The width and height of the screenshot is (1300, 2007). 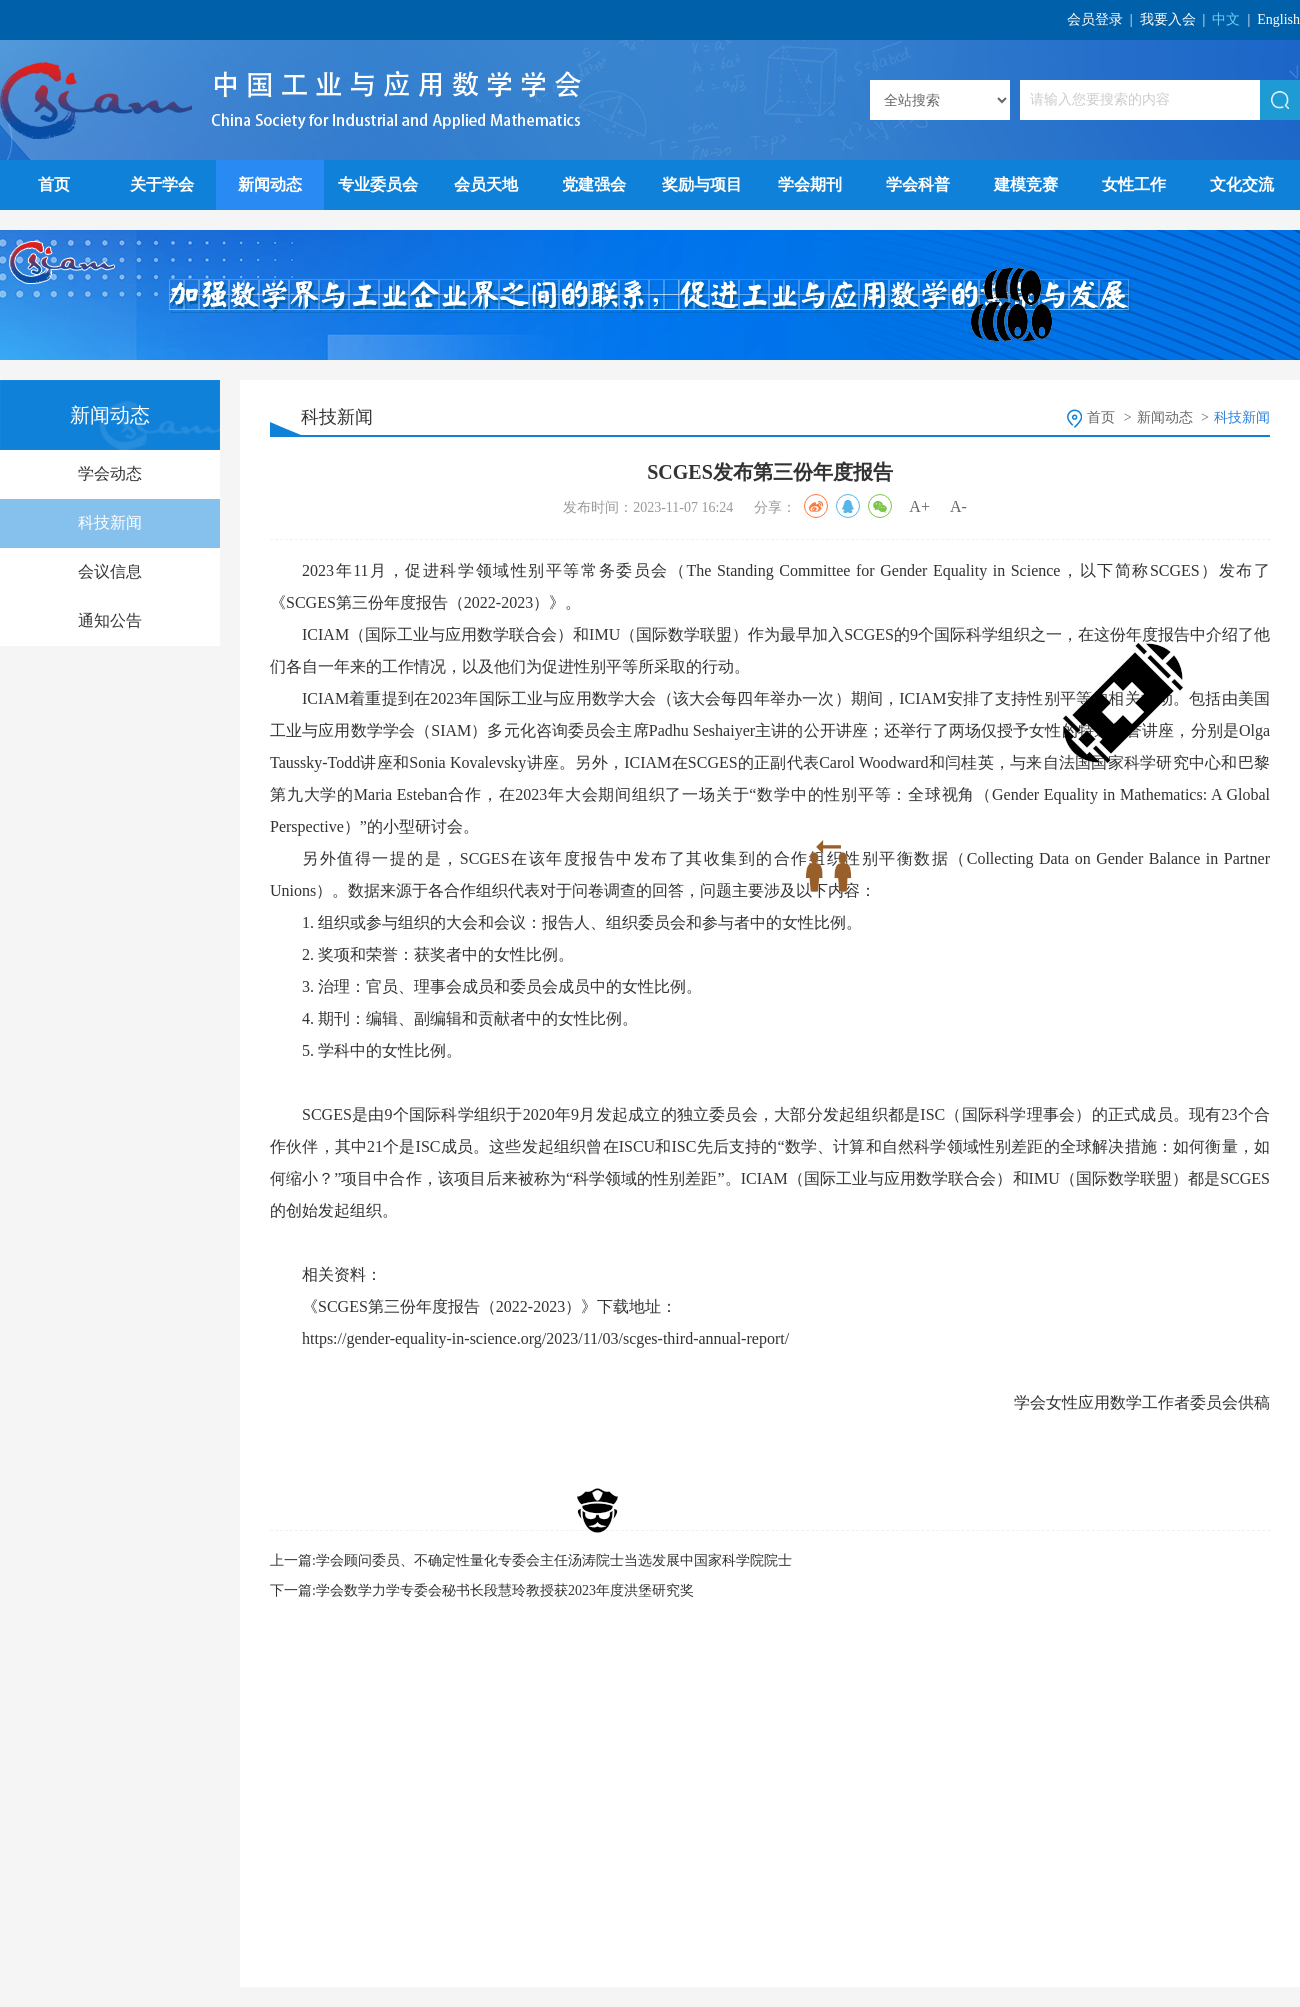 What do you see at coordinates (1123, 703) in the screenshot?
I see `use a health potion or healing item` at bounding box center [1123, 703].